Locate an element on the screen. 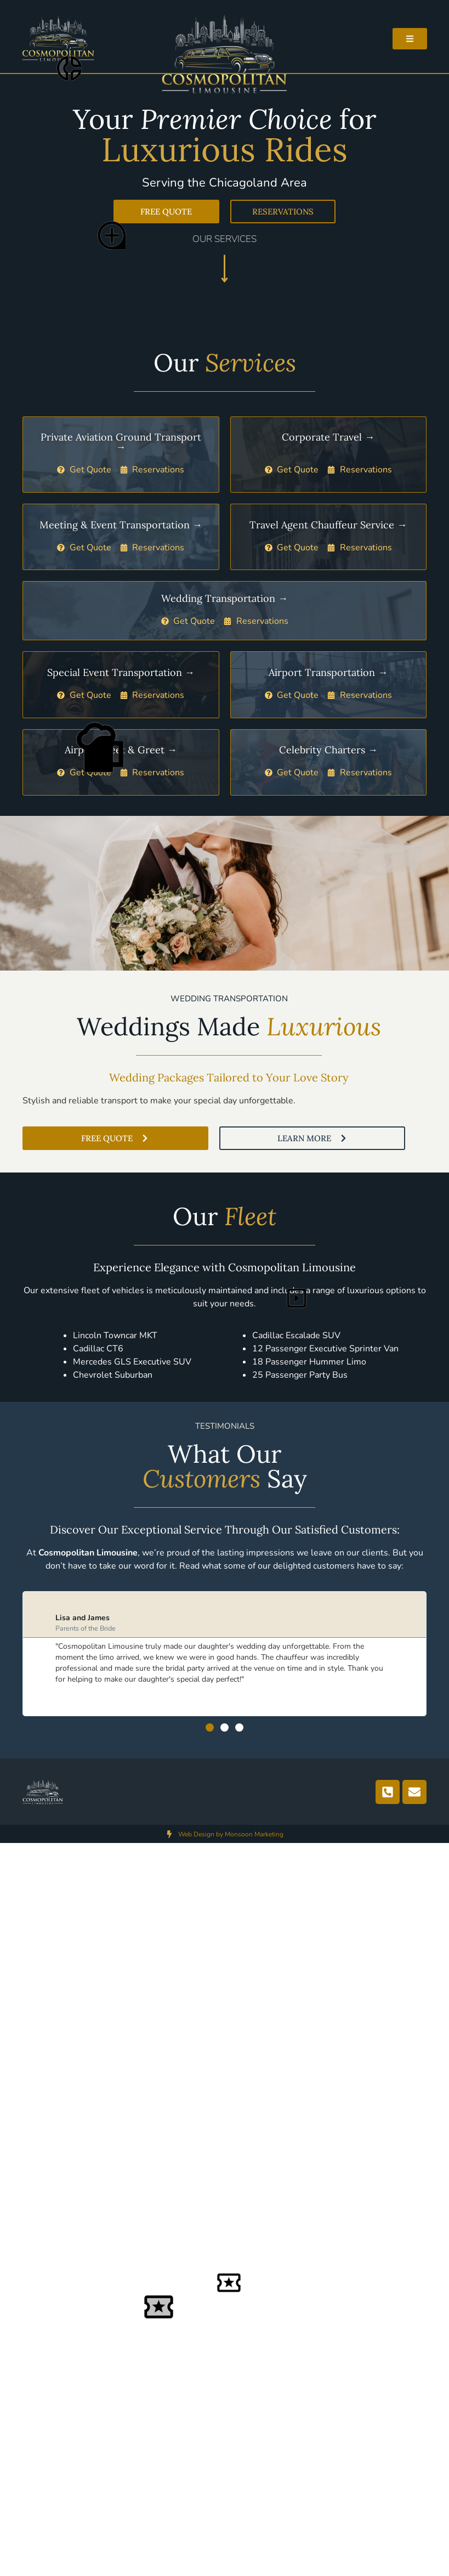 Image resolution: width=449 pixels, height=2576 pixels. zoom in on image is located at coordinates (112, 235).